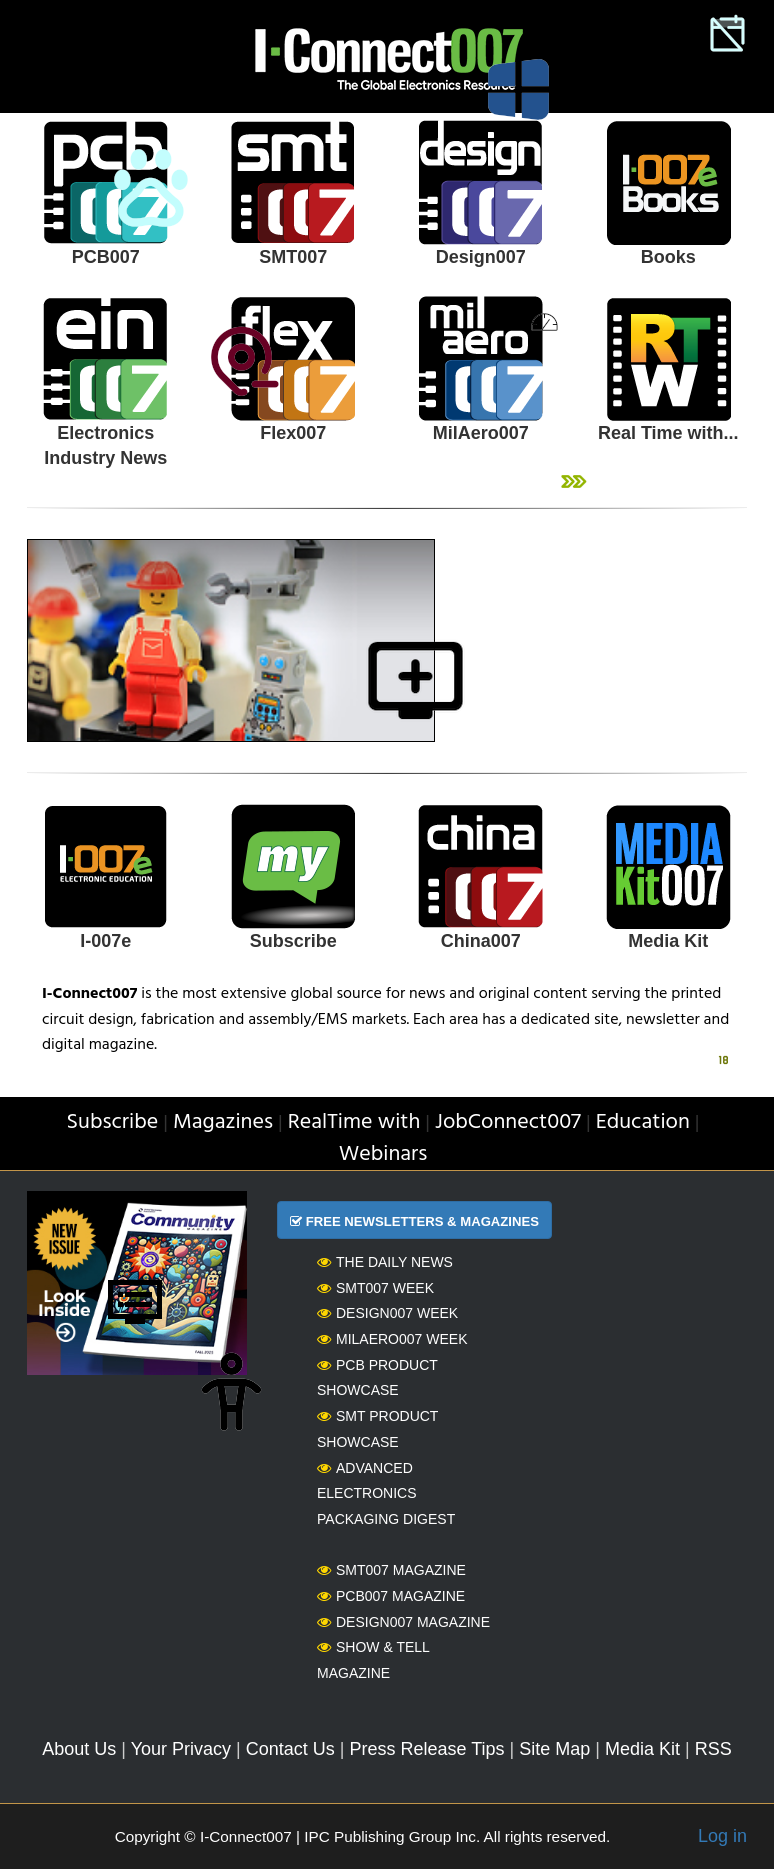 Image resolution: width=774 pixels, height=1869 pixels. I want to click on inertia.js framework logo, so click(573, 481).